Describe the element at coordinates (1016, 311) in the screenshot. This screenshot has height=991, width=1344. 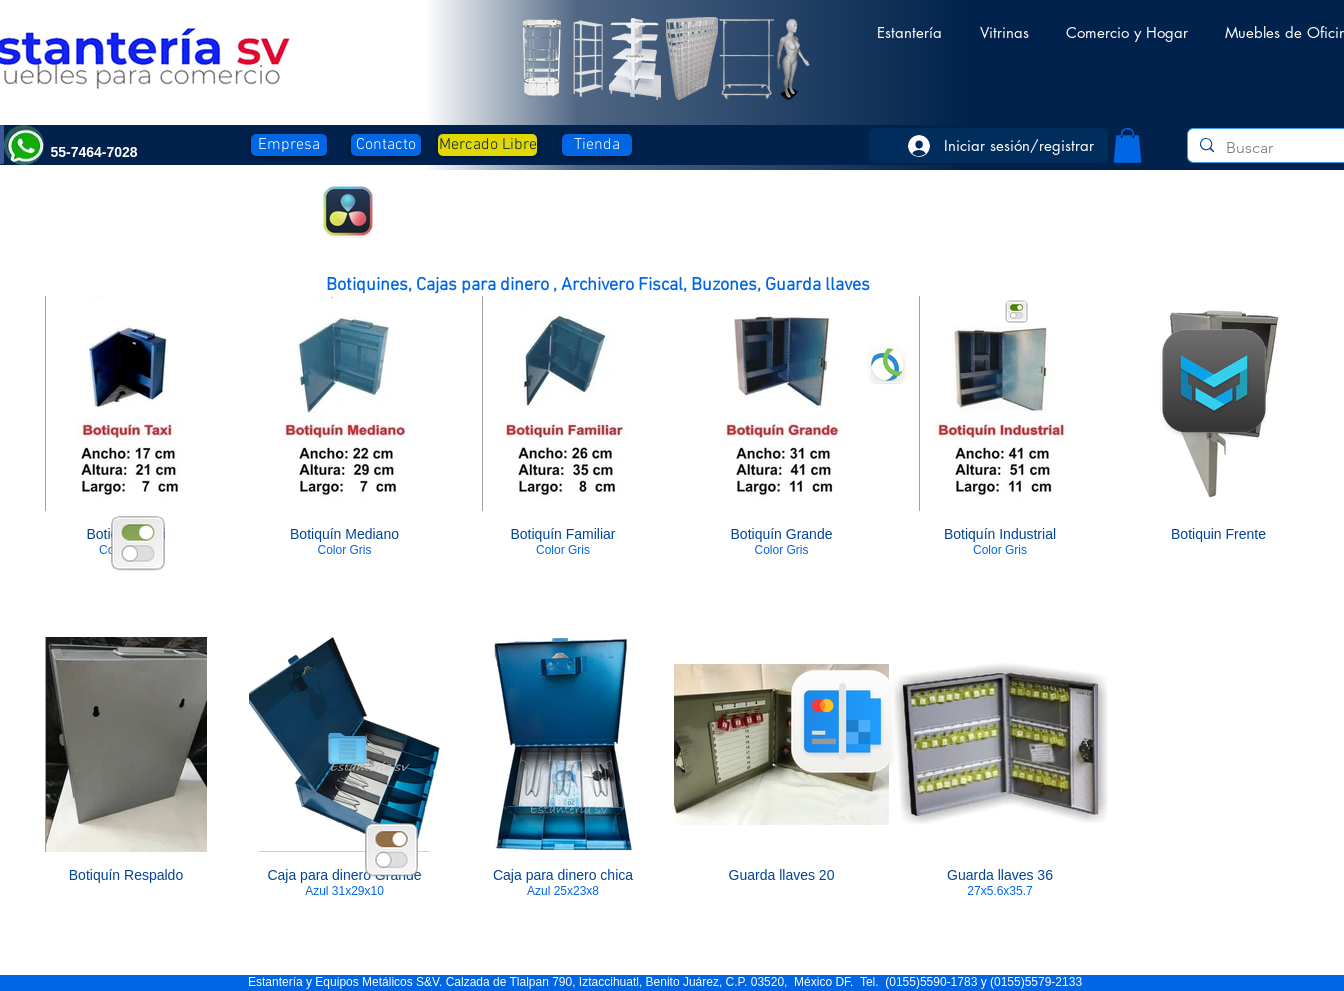
I see `open gnome tweaks settings` at that location.